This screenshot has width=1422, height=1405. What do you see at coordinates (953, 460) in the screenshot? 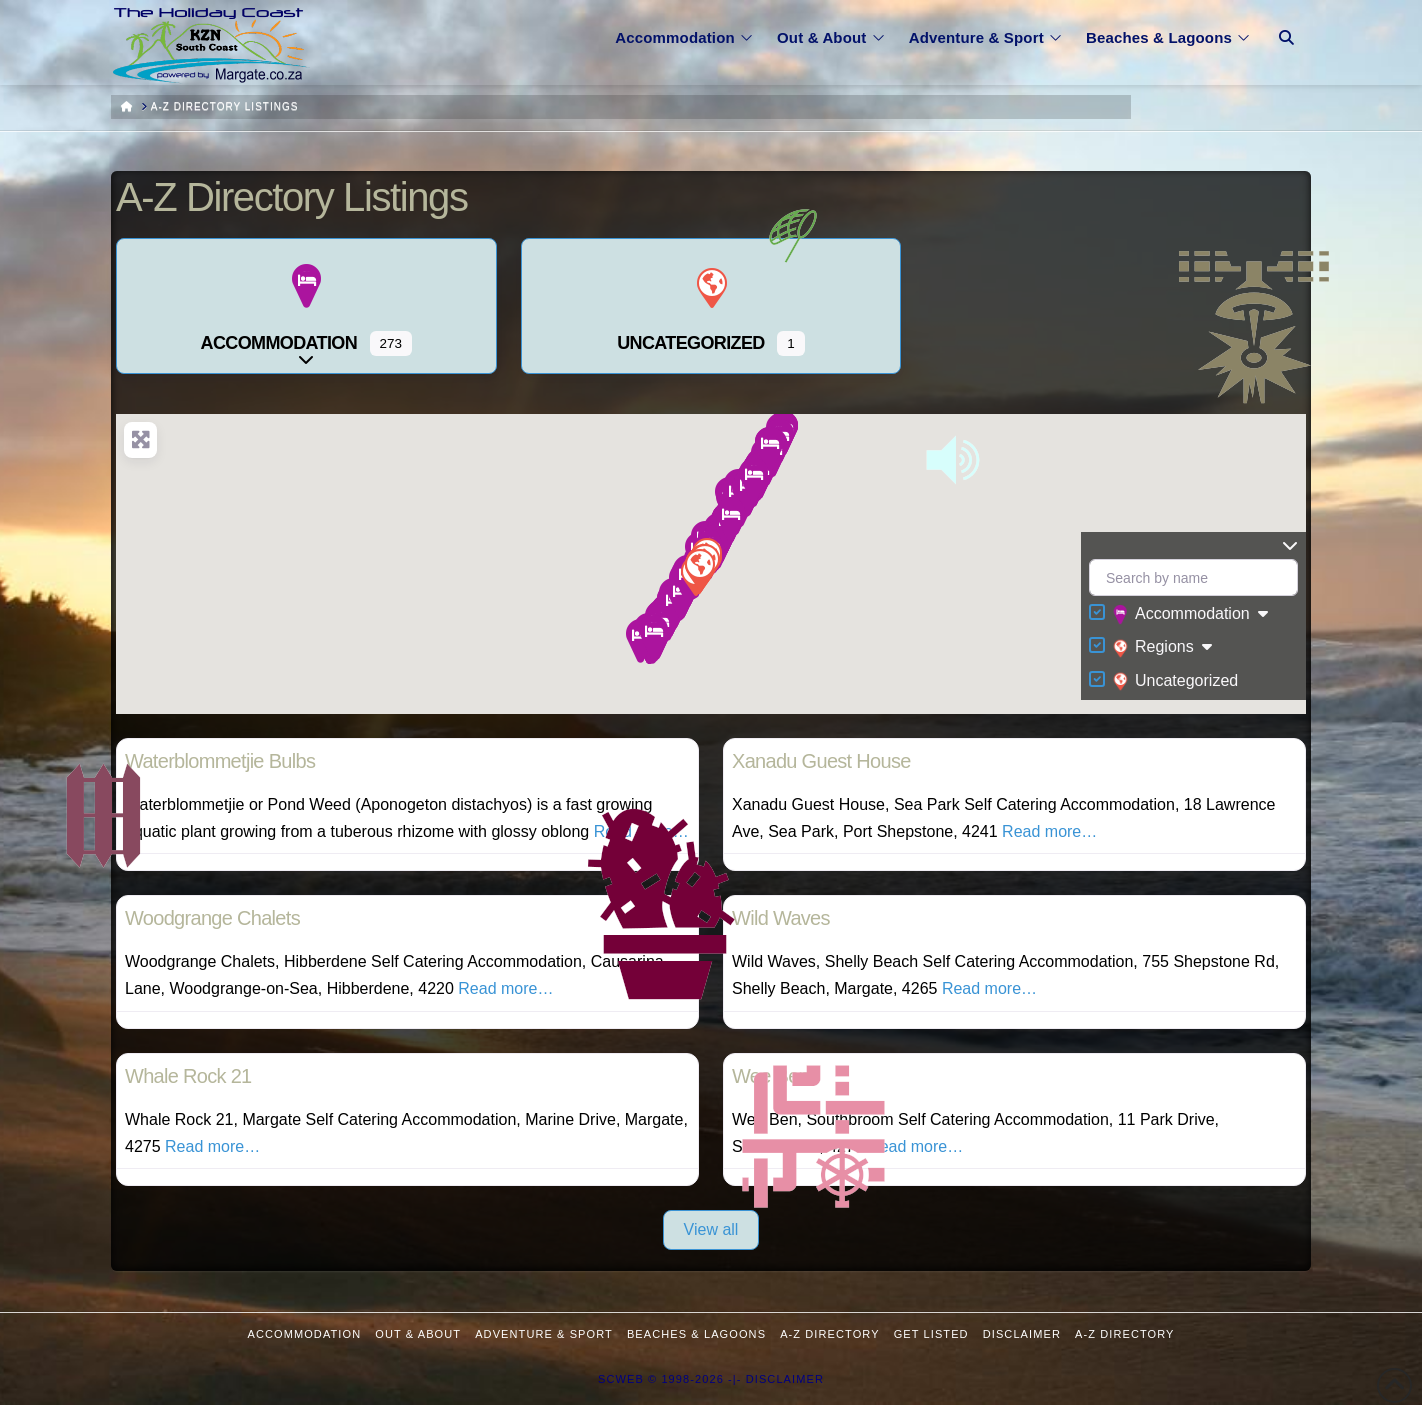
I see `adjust volume or sound settings` at bounding box center [953, 460].